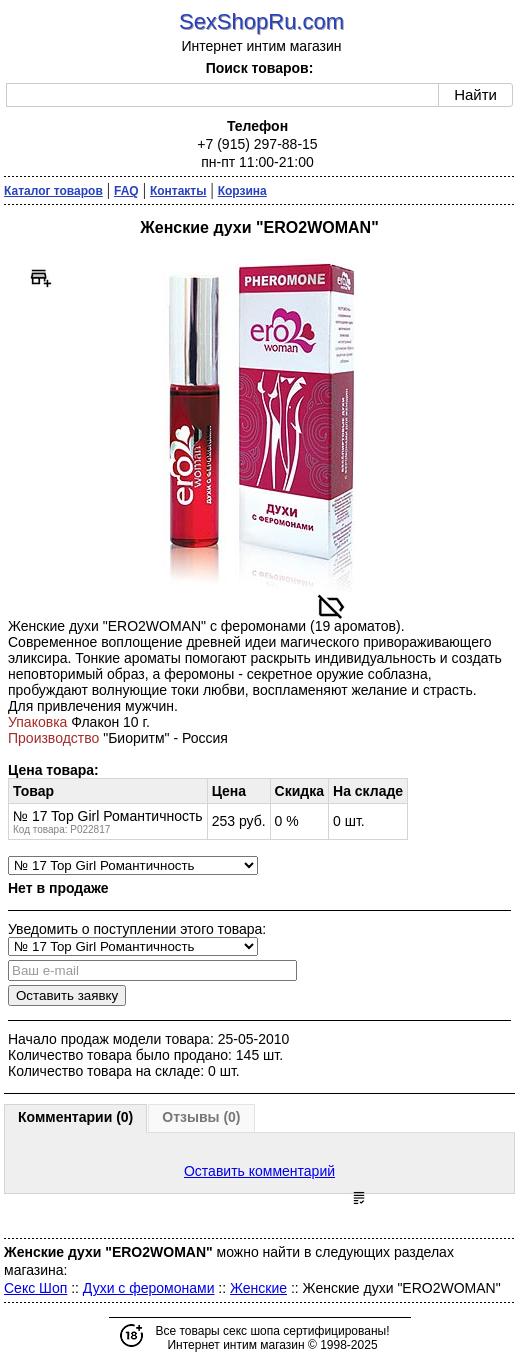  Describe the element at coordinates (331, 607) in the screenshot. I see `remove a label or tag from an item` at that location.